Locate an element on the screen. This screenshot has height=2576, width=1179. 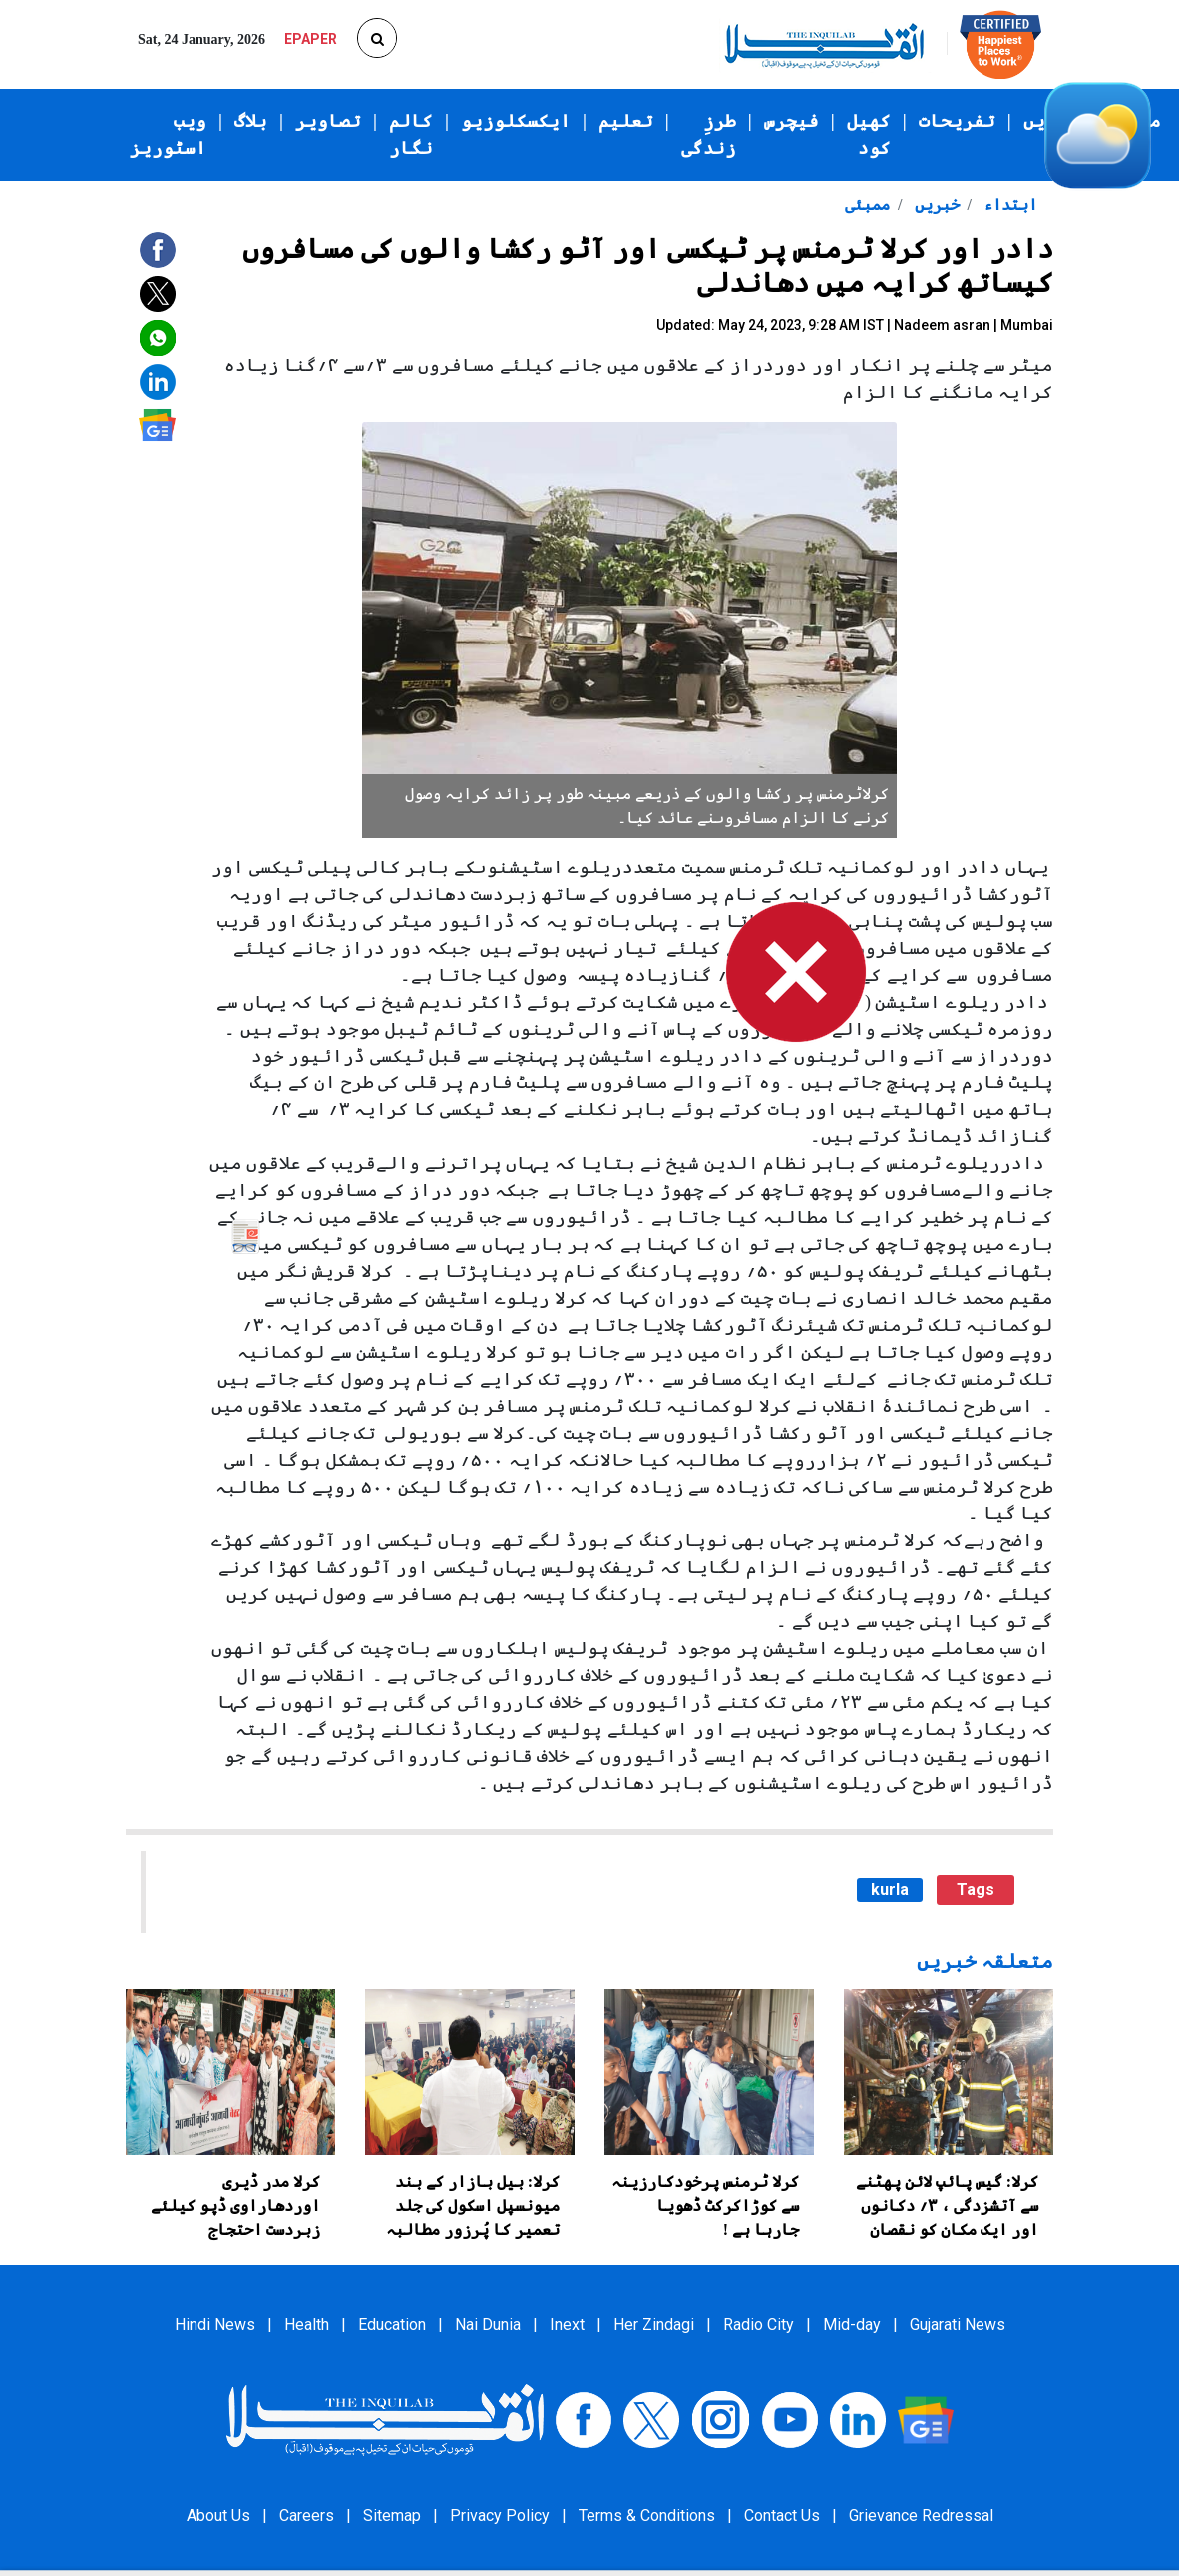
open evince document viewer is located at coordinates (245, 1236).